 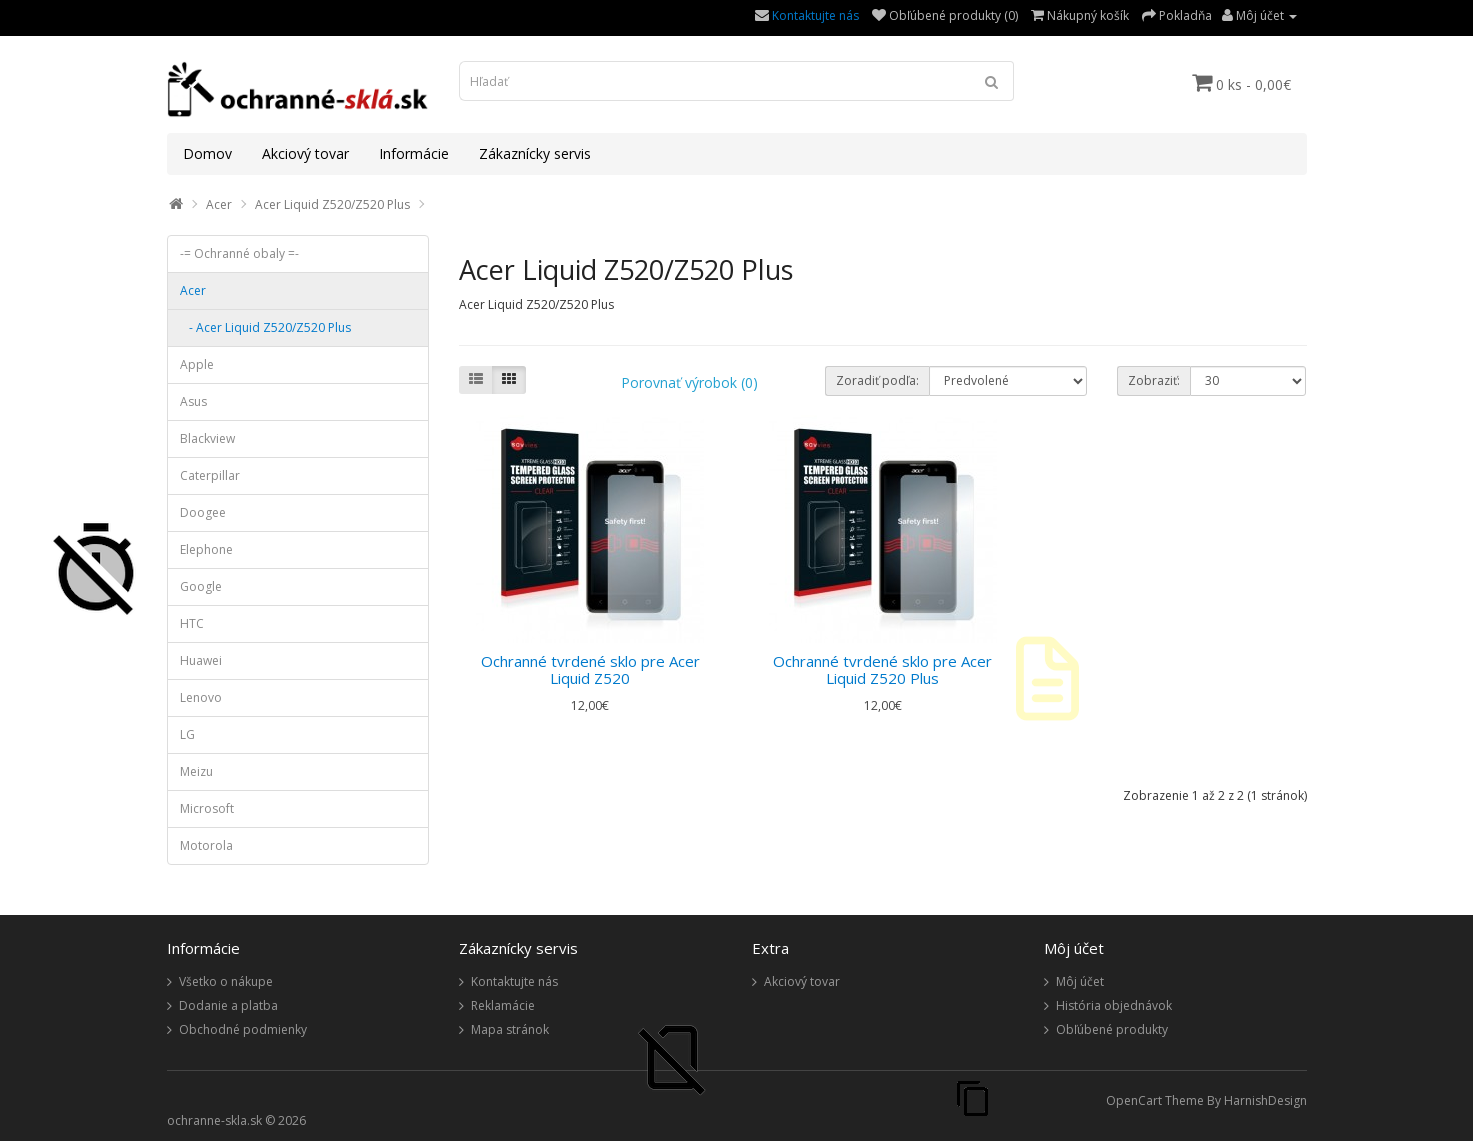 What do you see at coordinates (96, 569) in the screenshot?
I see `timer is disabled or inactive` at bounding box center [96, 569].